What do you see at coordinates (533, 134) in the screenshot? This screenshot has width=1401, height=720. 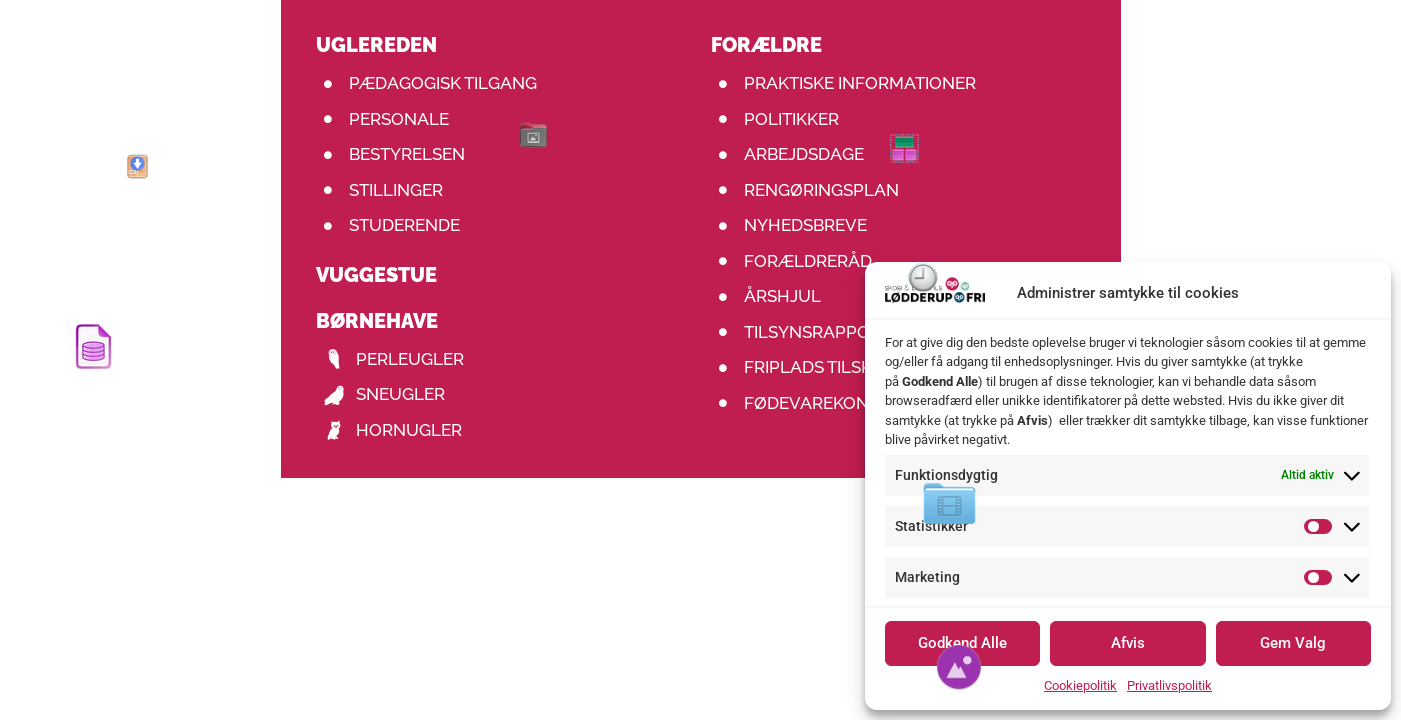 I see `open pictures folder` at bounding box center [533, 134].